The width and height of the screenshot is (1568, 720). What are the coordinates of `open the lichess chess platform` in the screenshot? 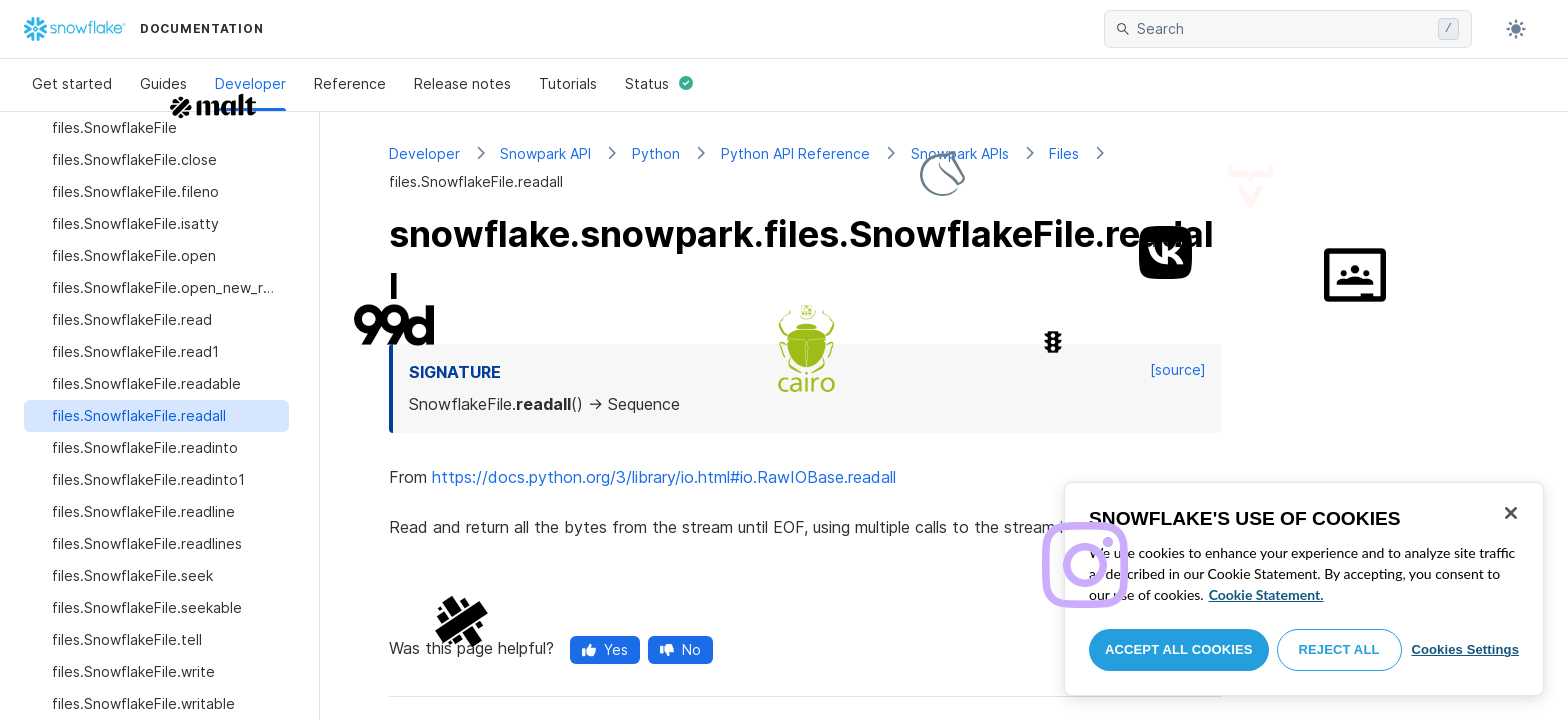 It's located at (942, 173).